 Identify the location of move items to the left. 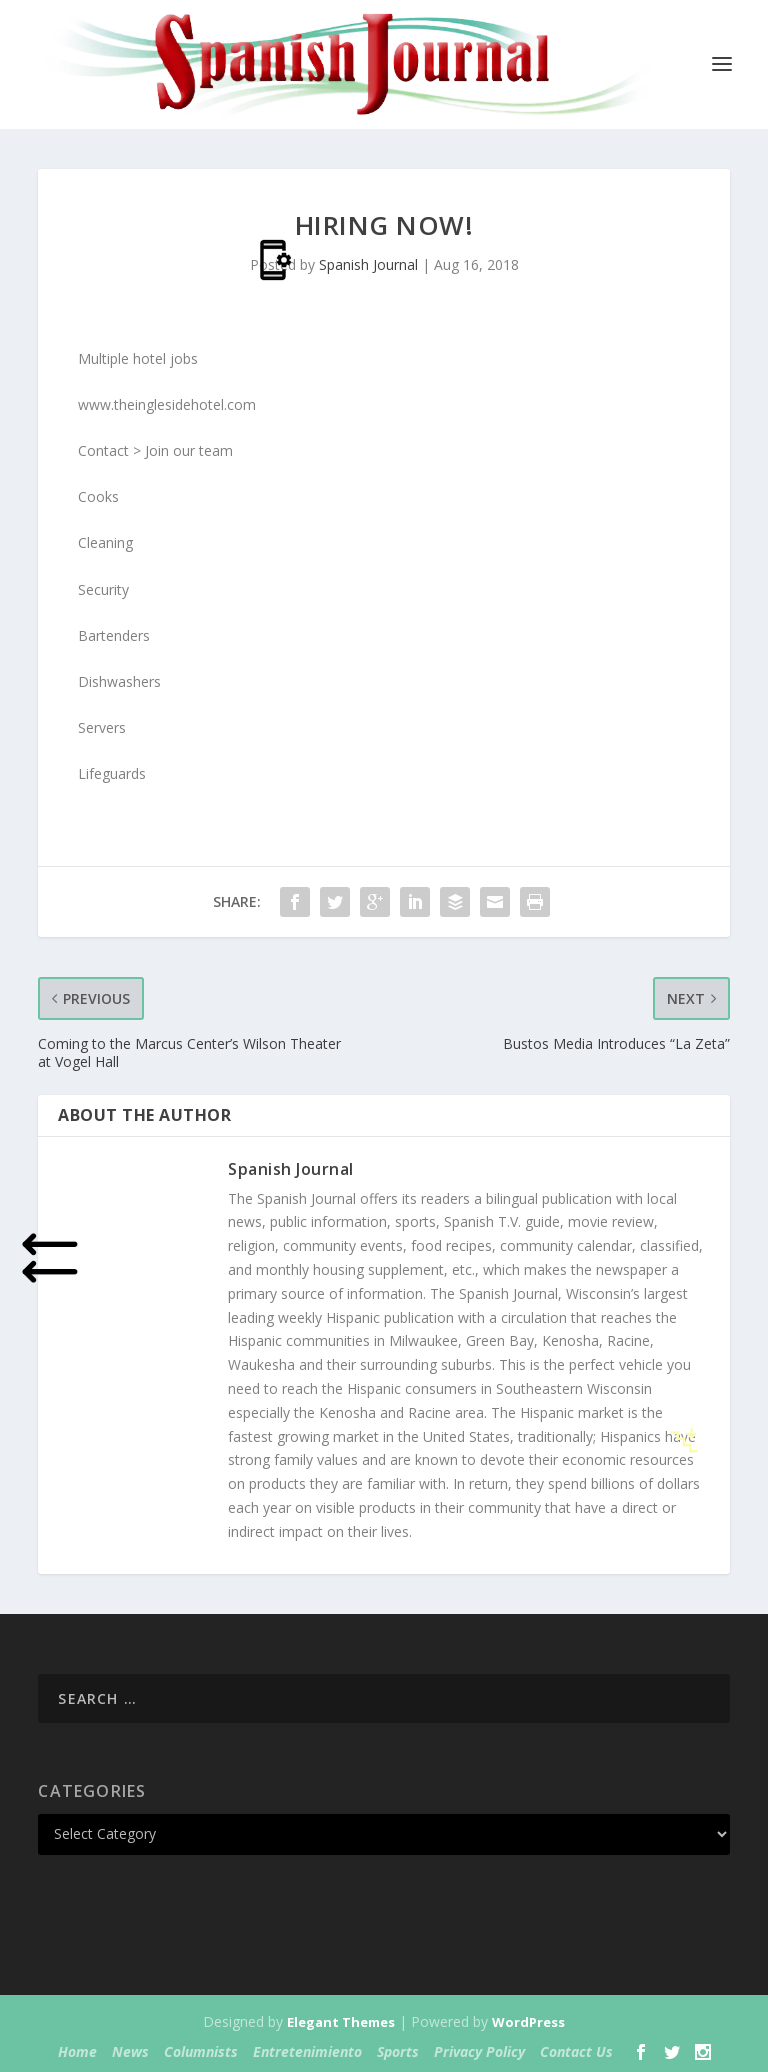
(50, 1258).